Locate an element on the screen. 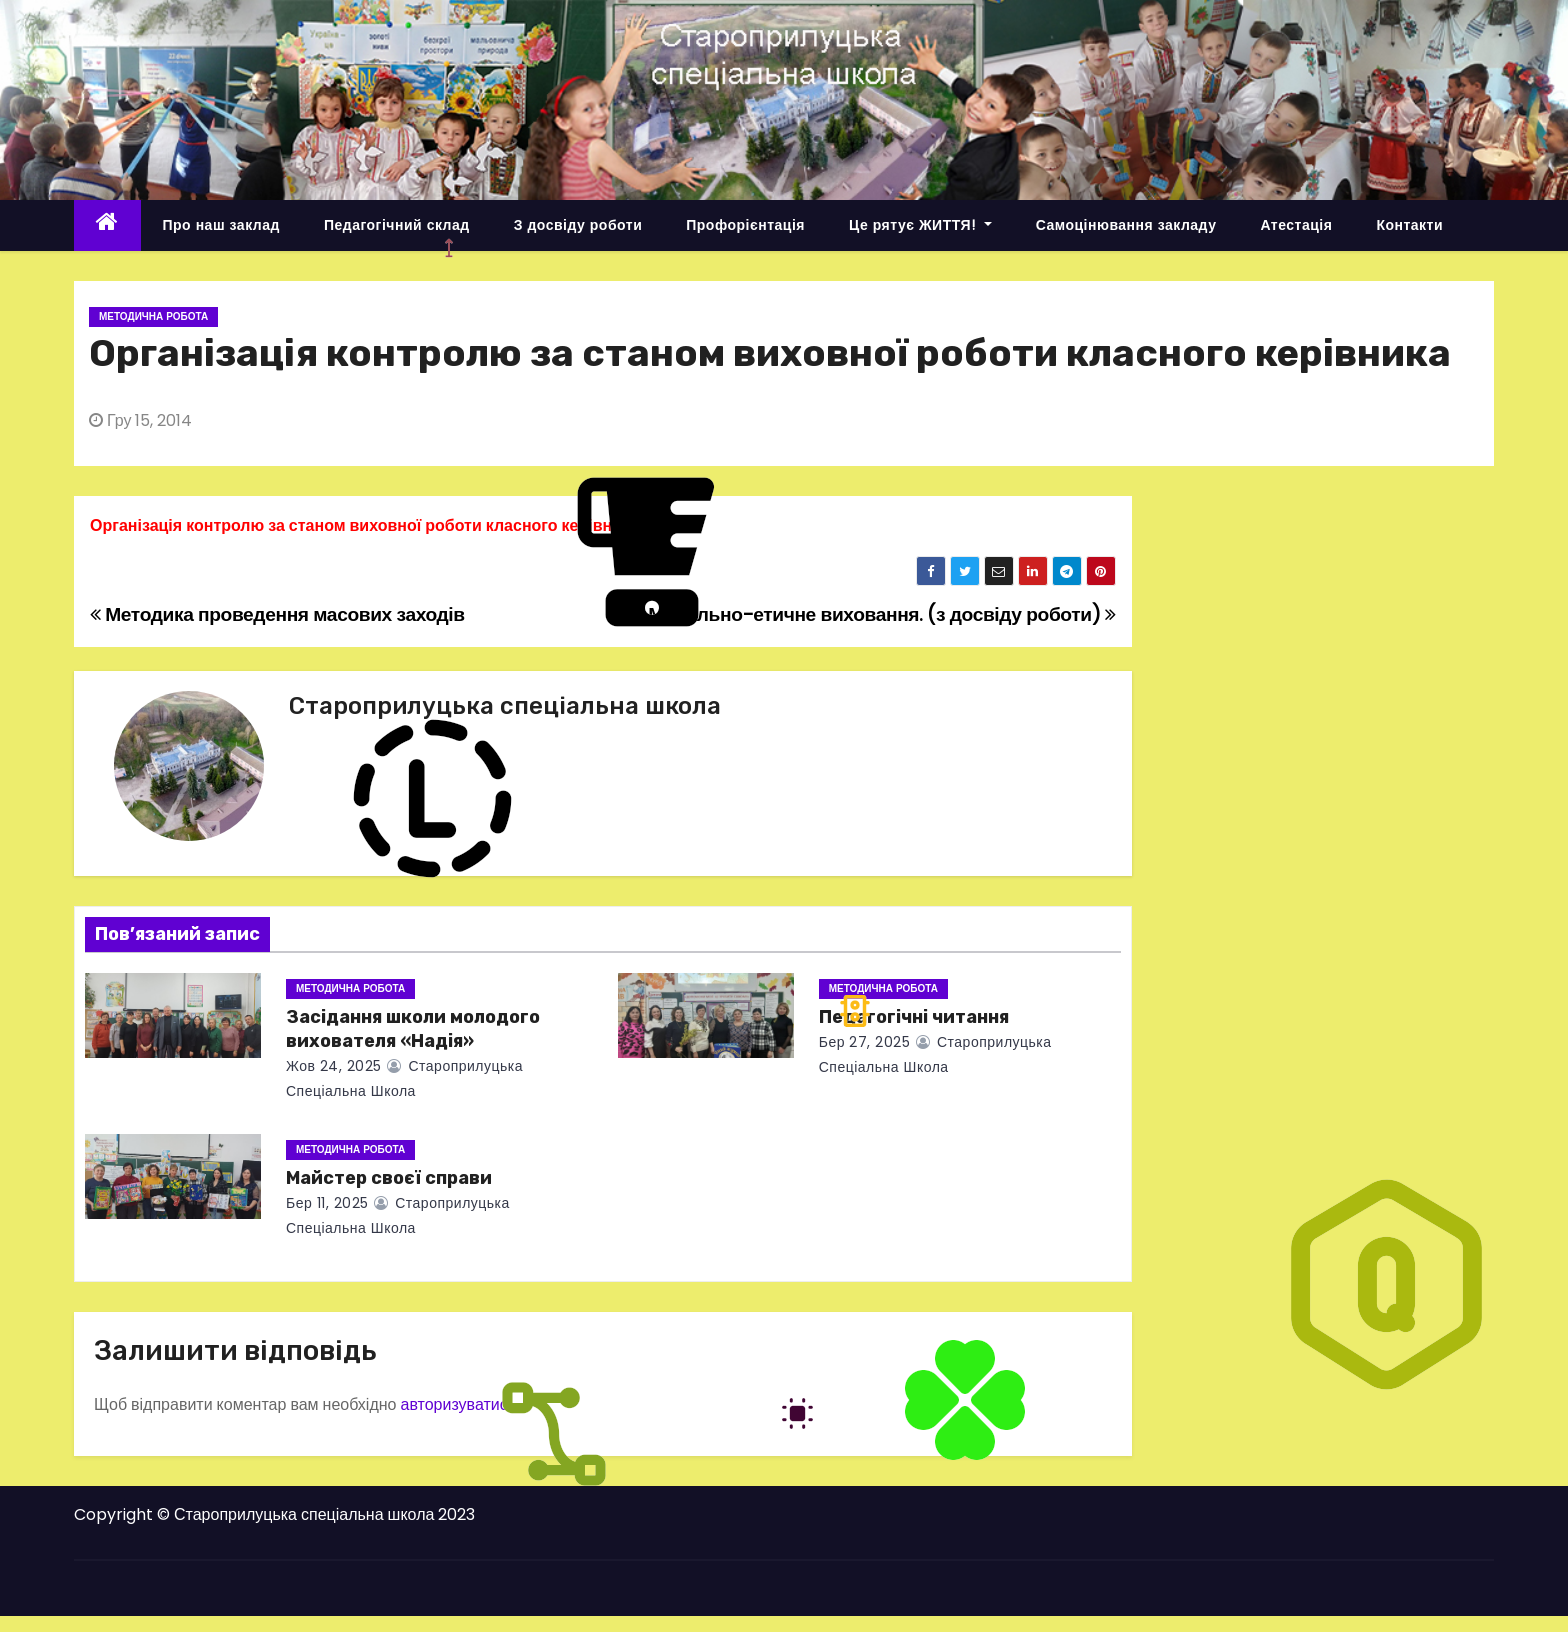 Image resolution: width=1568 pixels, height=1632 pixels. traffic light or signal indicator is located at coordinates (855, 1011).